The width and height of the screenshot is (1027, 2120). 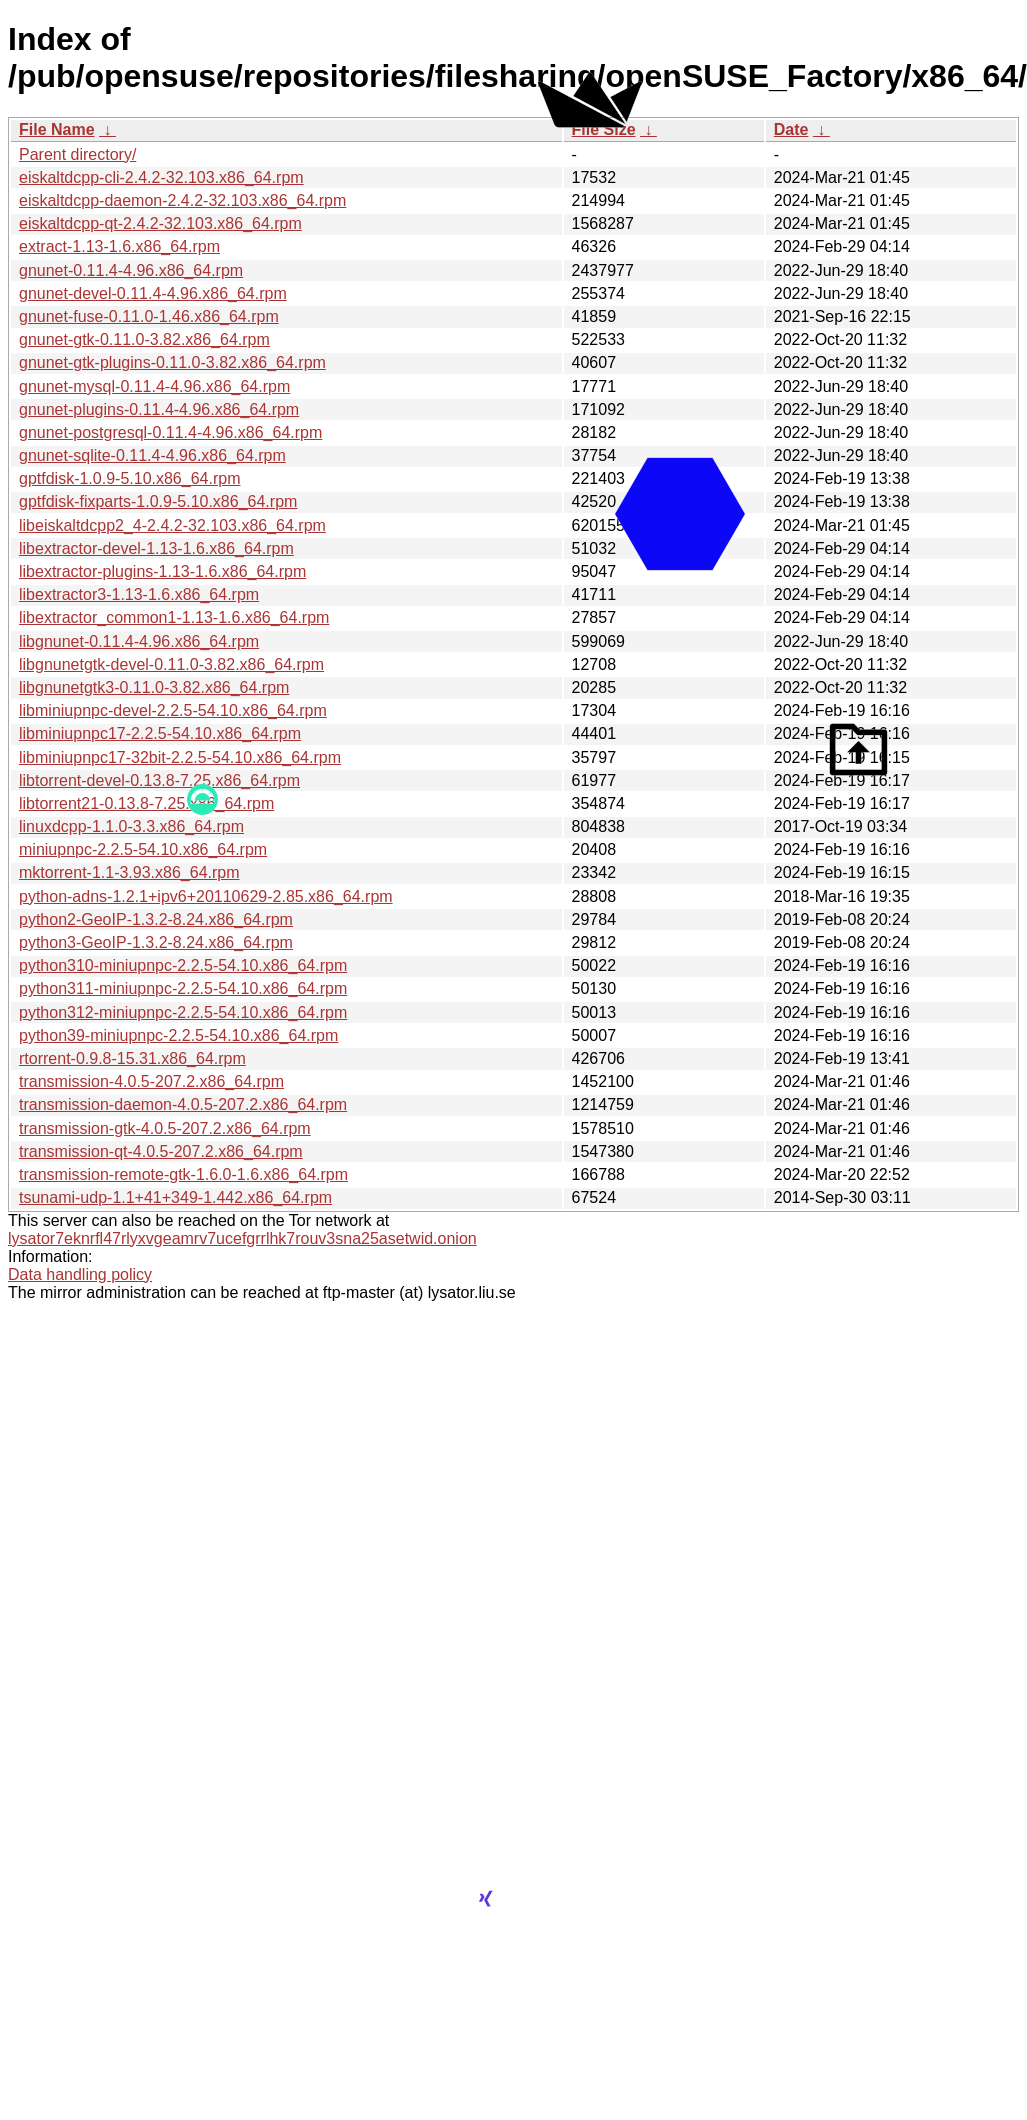 What do you see at coordinates (202, 799) in the screenshot?
I see `protractor end-to-end testing framework logo` at bounding box center [202, 799].